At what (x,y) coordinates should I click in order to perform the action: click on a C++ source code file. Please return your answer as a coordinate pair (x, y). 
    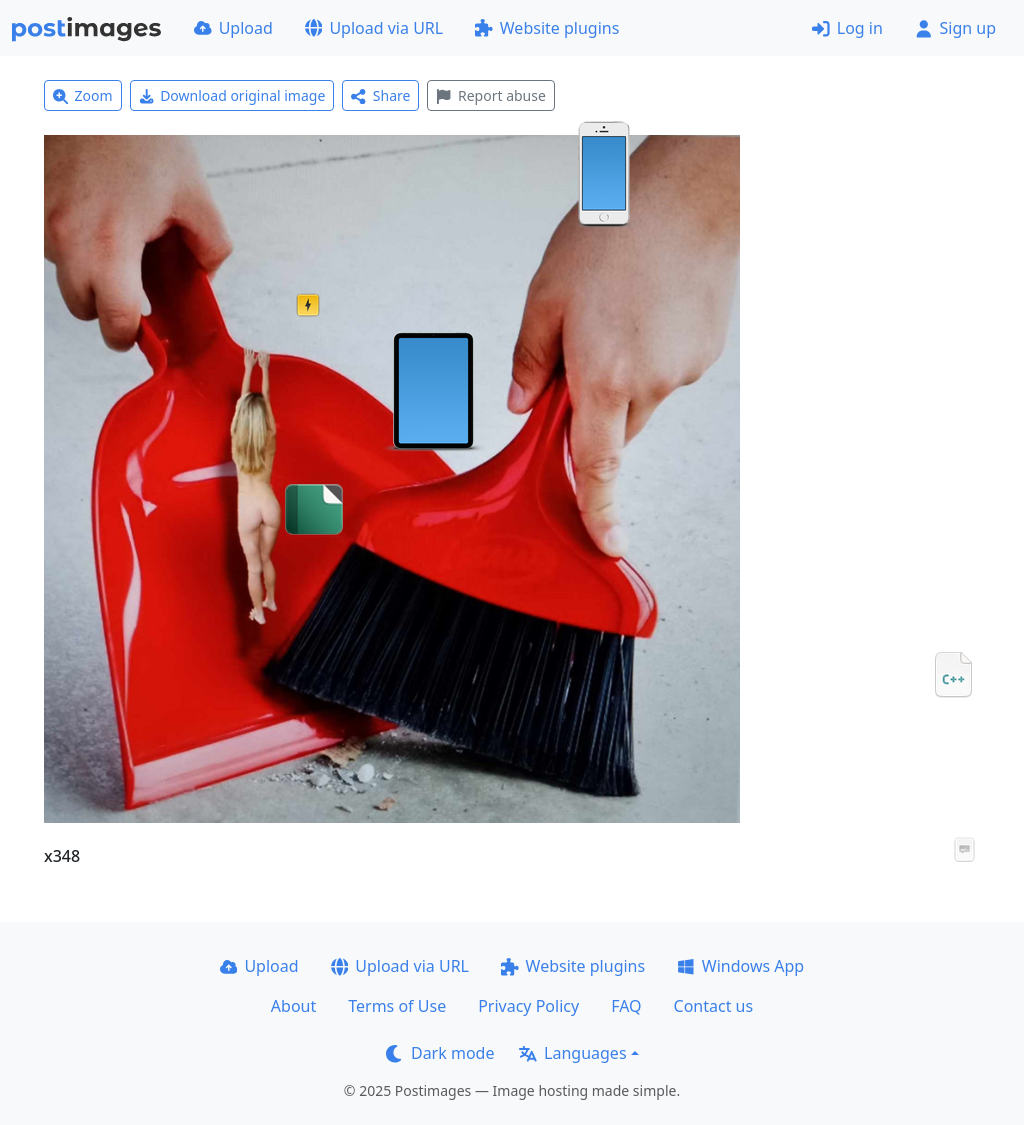
    Looking at the image, I should click on (953, 674).